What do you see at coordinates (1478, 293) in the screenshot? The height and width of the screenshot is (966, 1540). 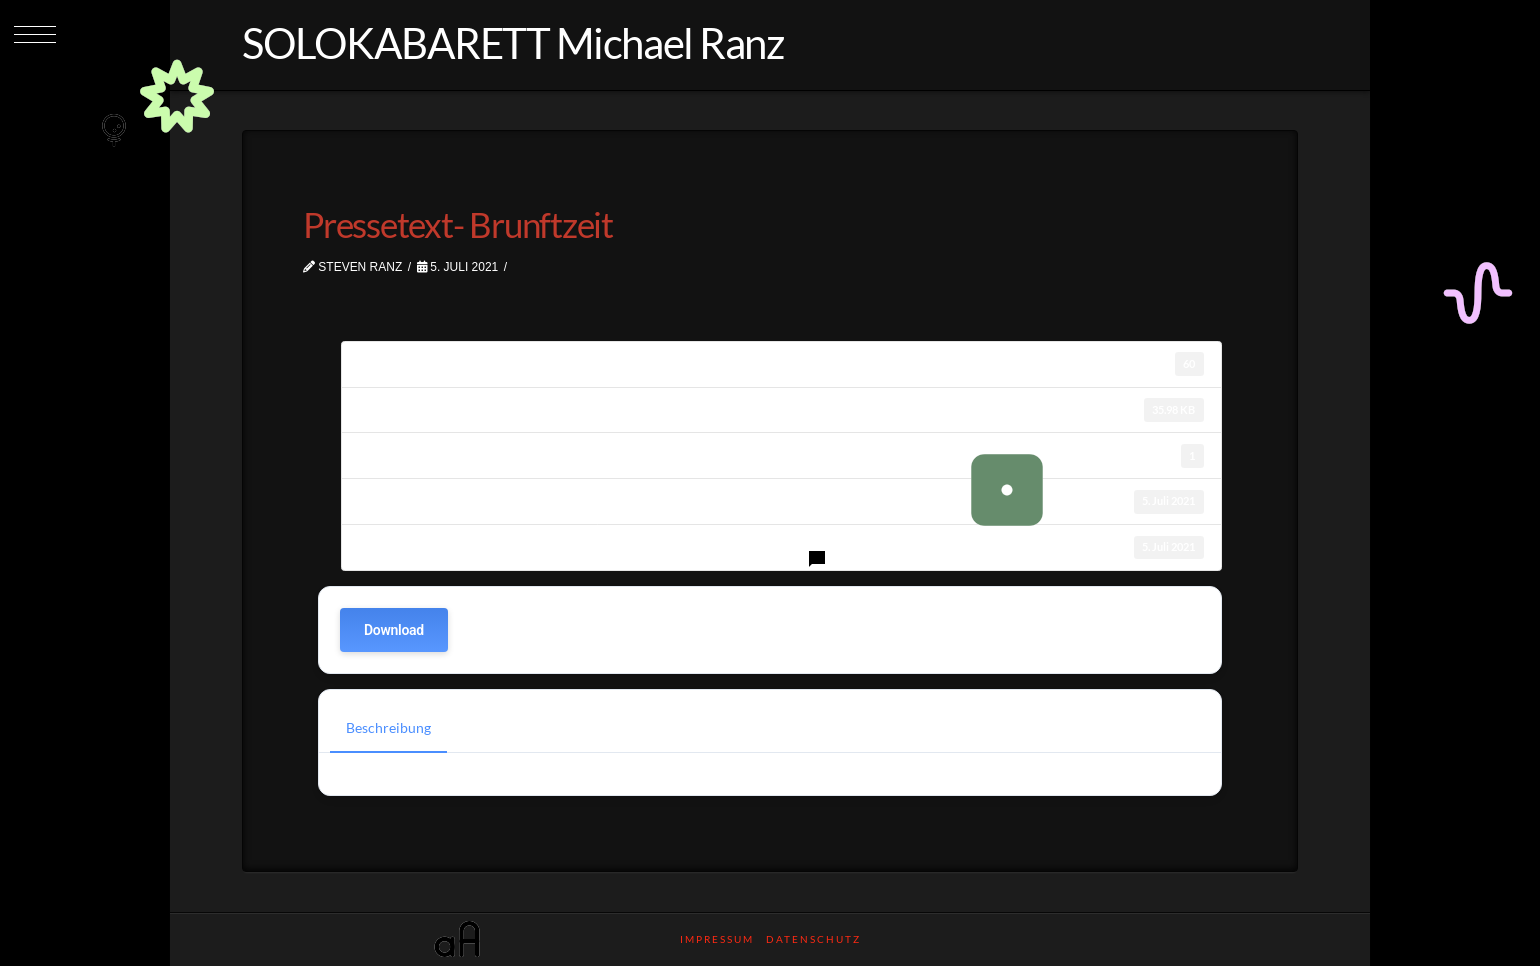 I see `adjust audio or sound wave settings` at bounding box center [1478, 293].